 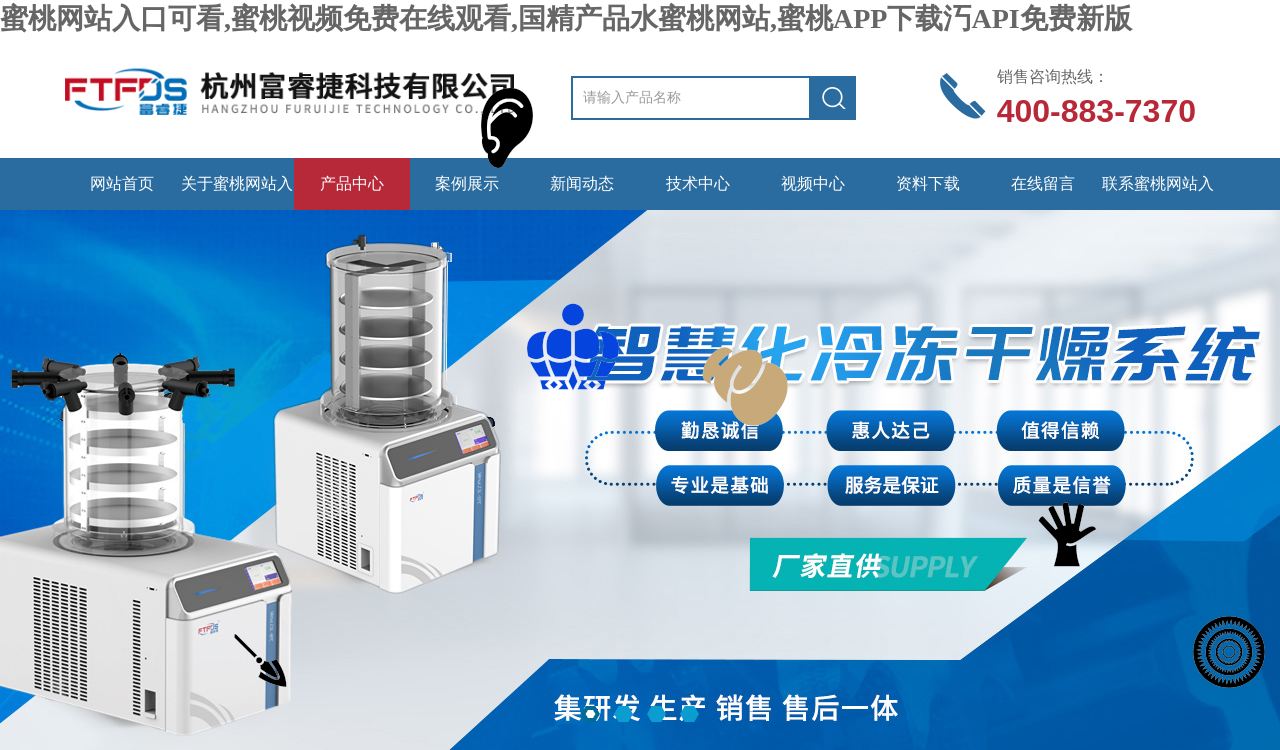 I want to click on indicates premium or royal status in a game, so click(x=573, y=347).